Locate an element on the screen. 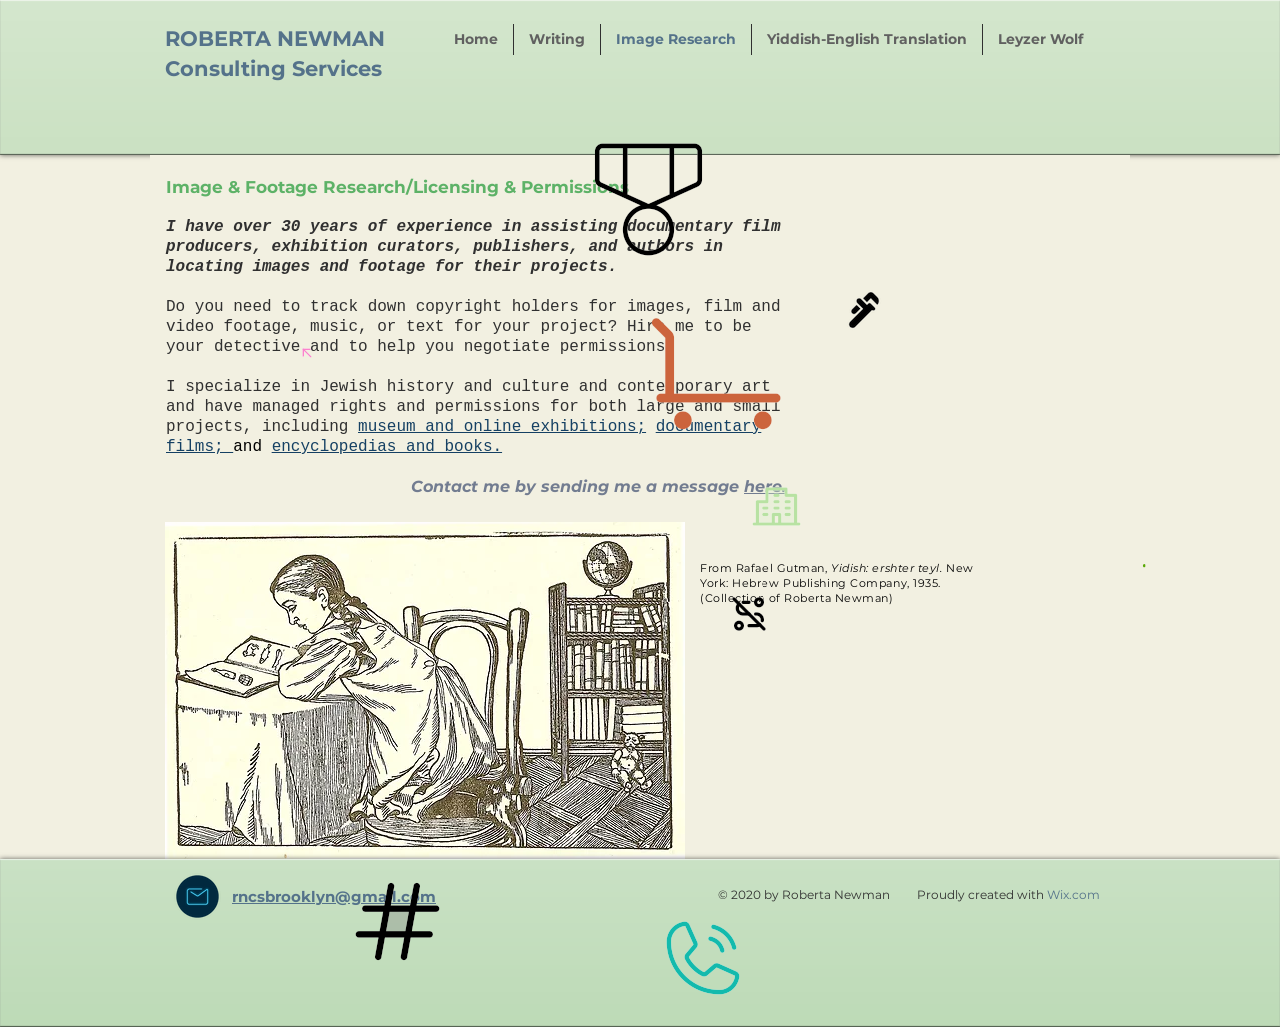  indicates no cellular signal available is located at coordinates (1153, 558).